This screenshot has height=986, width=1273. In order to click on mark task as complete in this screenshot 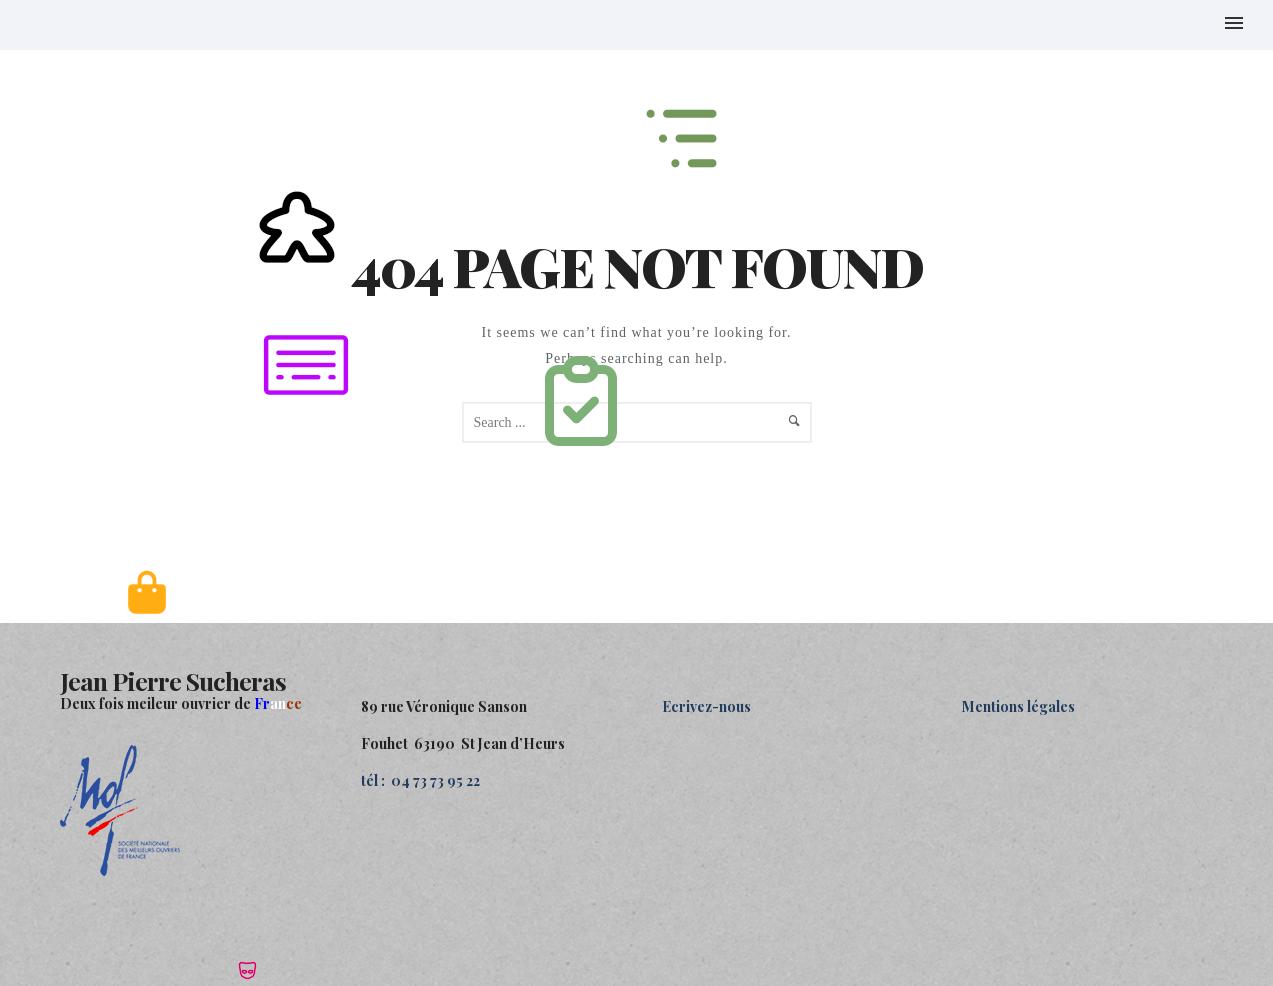, I will do `click(581, 401)`.